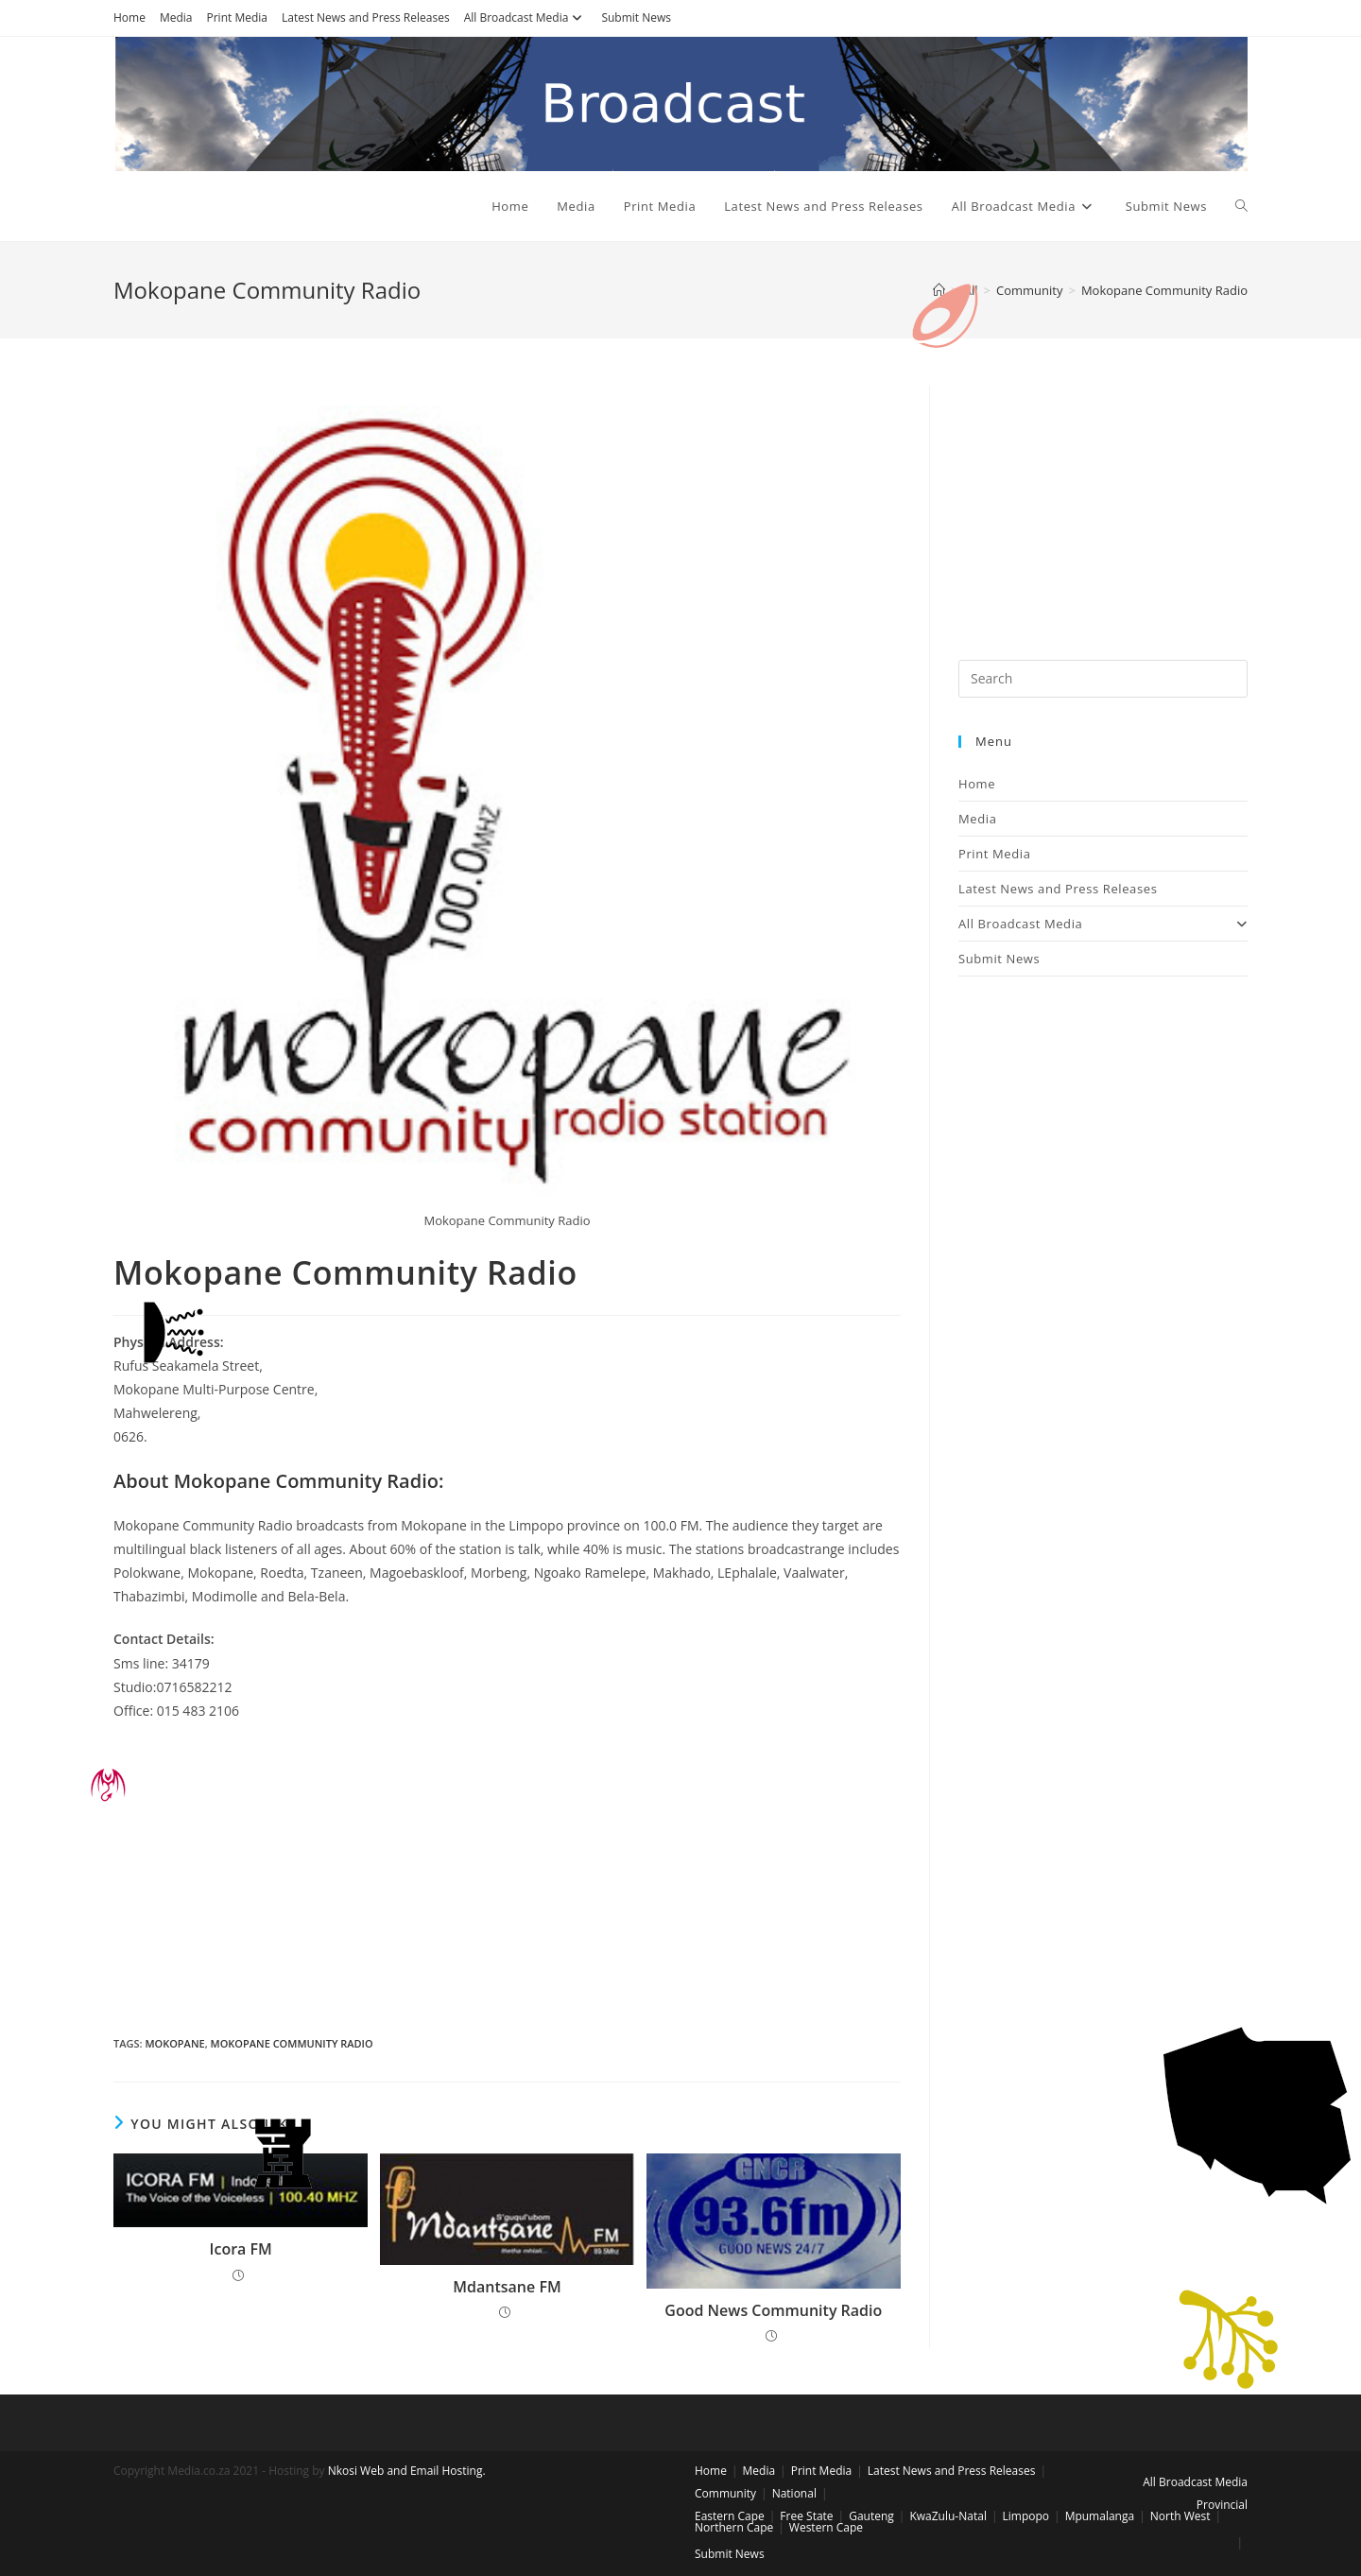 The image size is (1361, 2576). Describe the element at coordinates (174, 1332) in the screenshot. I see `indicates radiation or radioactive hazard warning` at that location.